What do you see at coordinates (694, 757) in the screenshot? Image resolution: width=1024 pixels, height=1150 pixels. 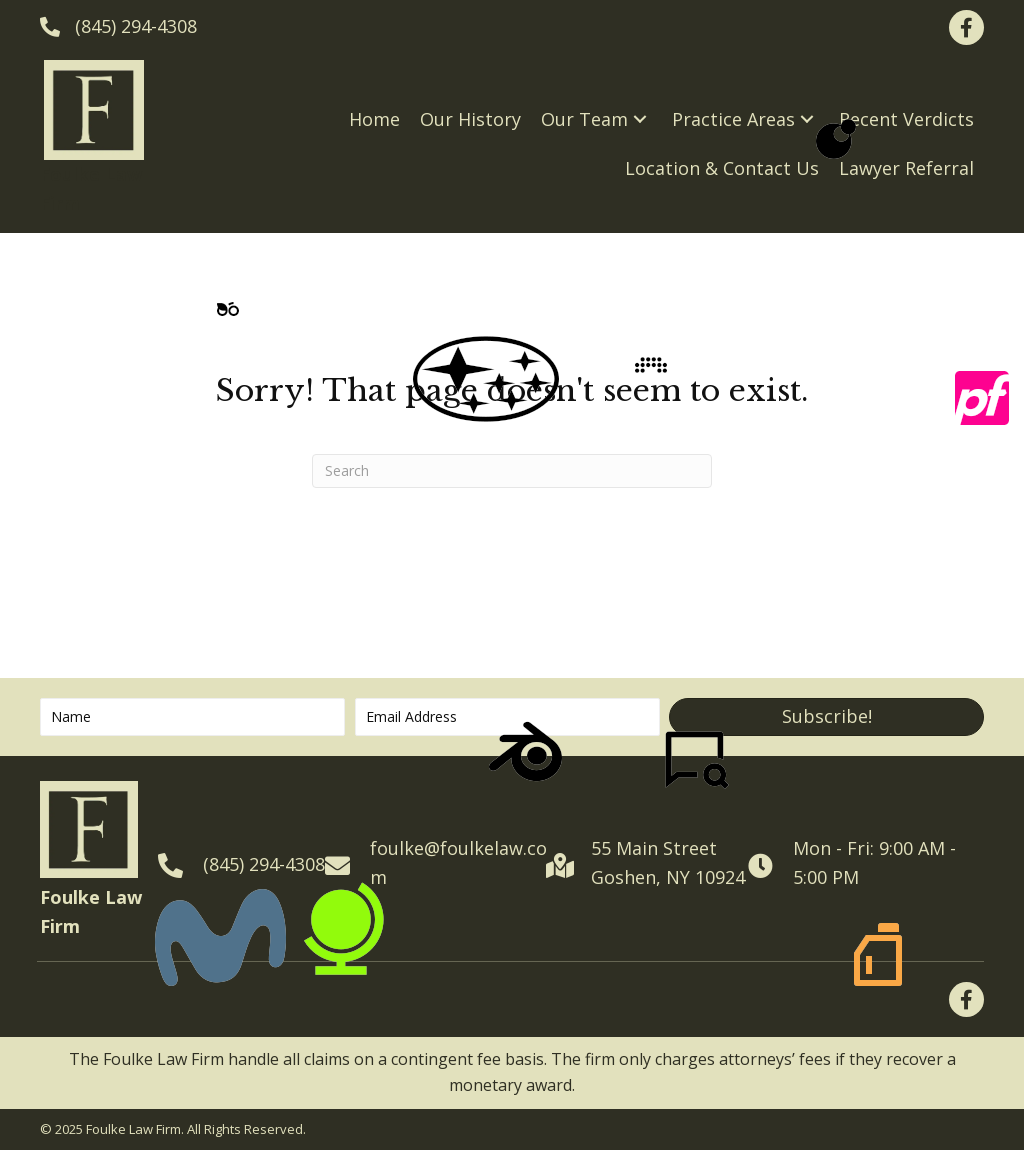 I see `search through chat messages` at bounding box center [694, 757].